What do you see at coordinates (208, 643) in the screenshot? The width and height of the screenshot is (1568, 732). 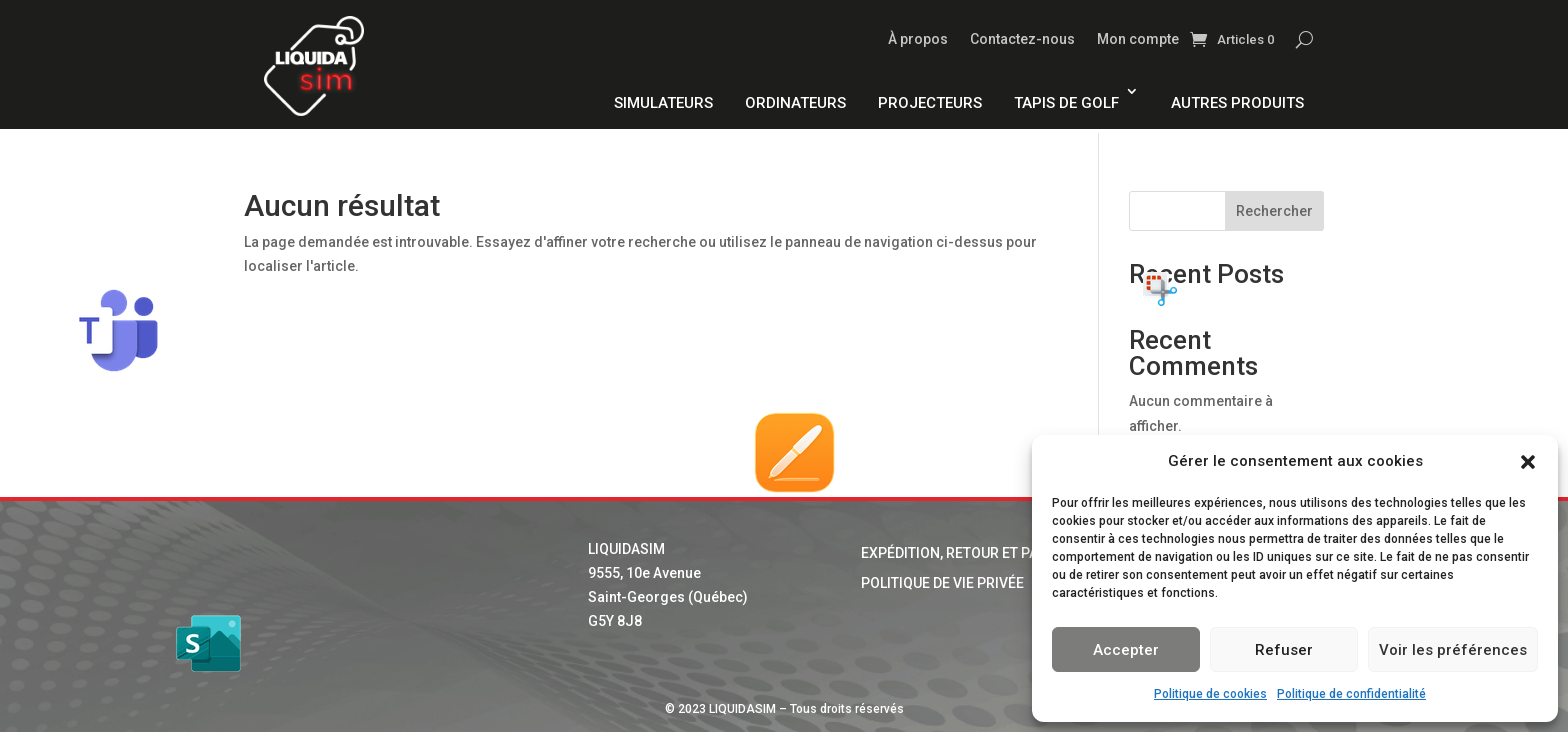 I see `open Microsoft Sway app` at bounding box center [208, 643].